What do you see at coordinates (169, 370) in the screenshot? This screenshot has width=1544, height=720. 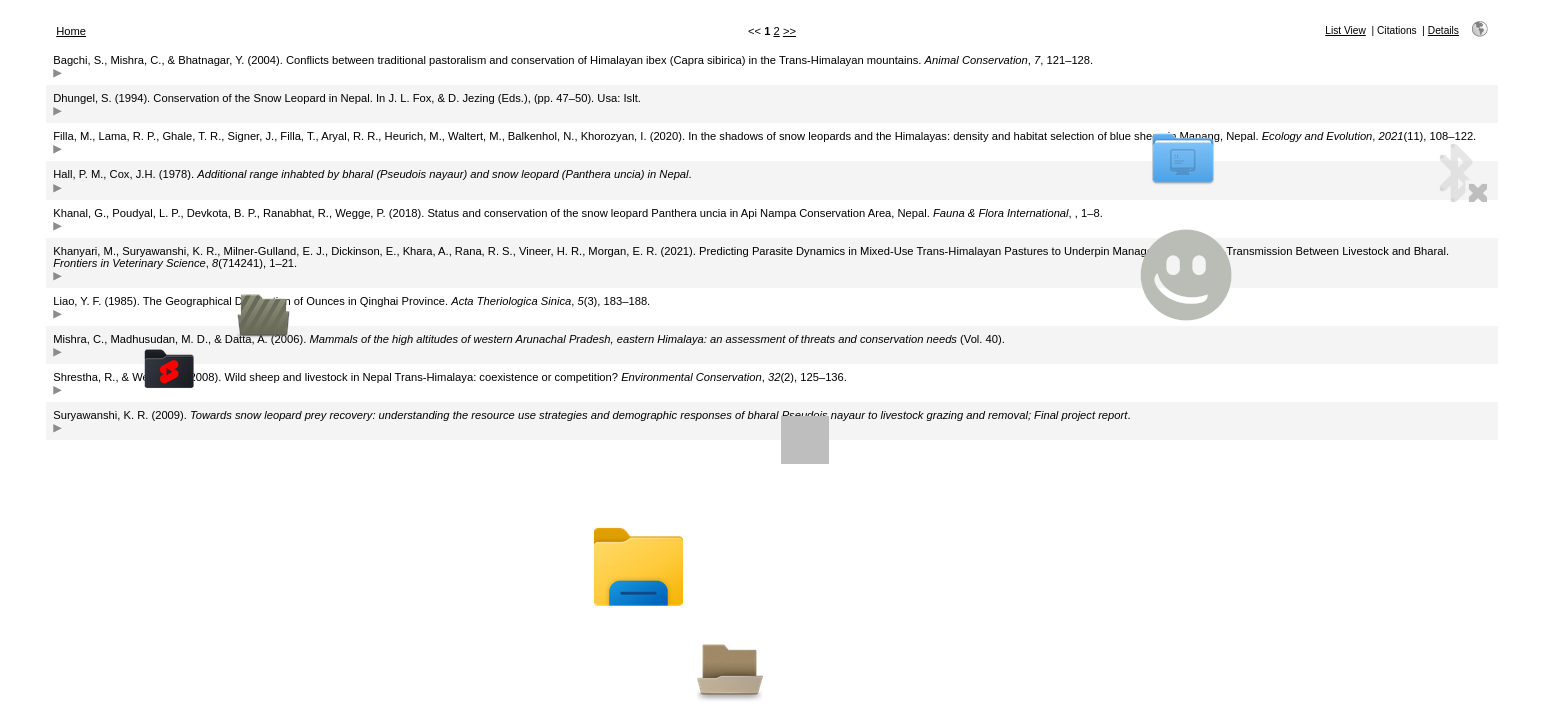 I see `open folder containing youtube shorts downloads` at bounding box center [169, 370].